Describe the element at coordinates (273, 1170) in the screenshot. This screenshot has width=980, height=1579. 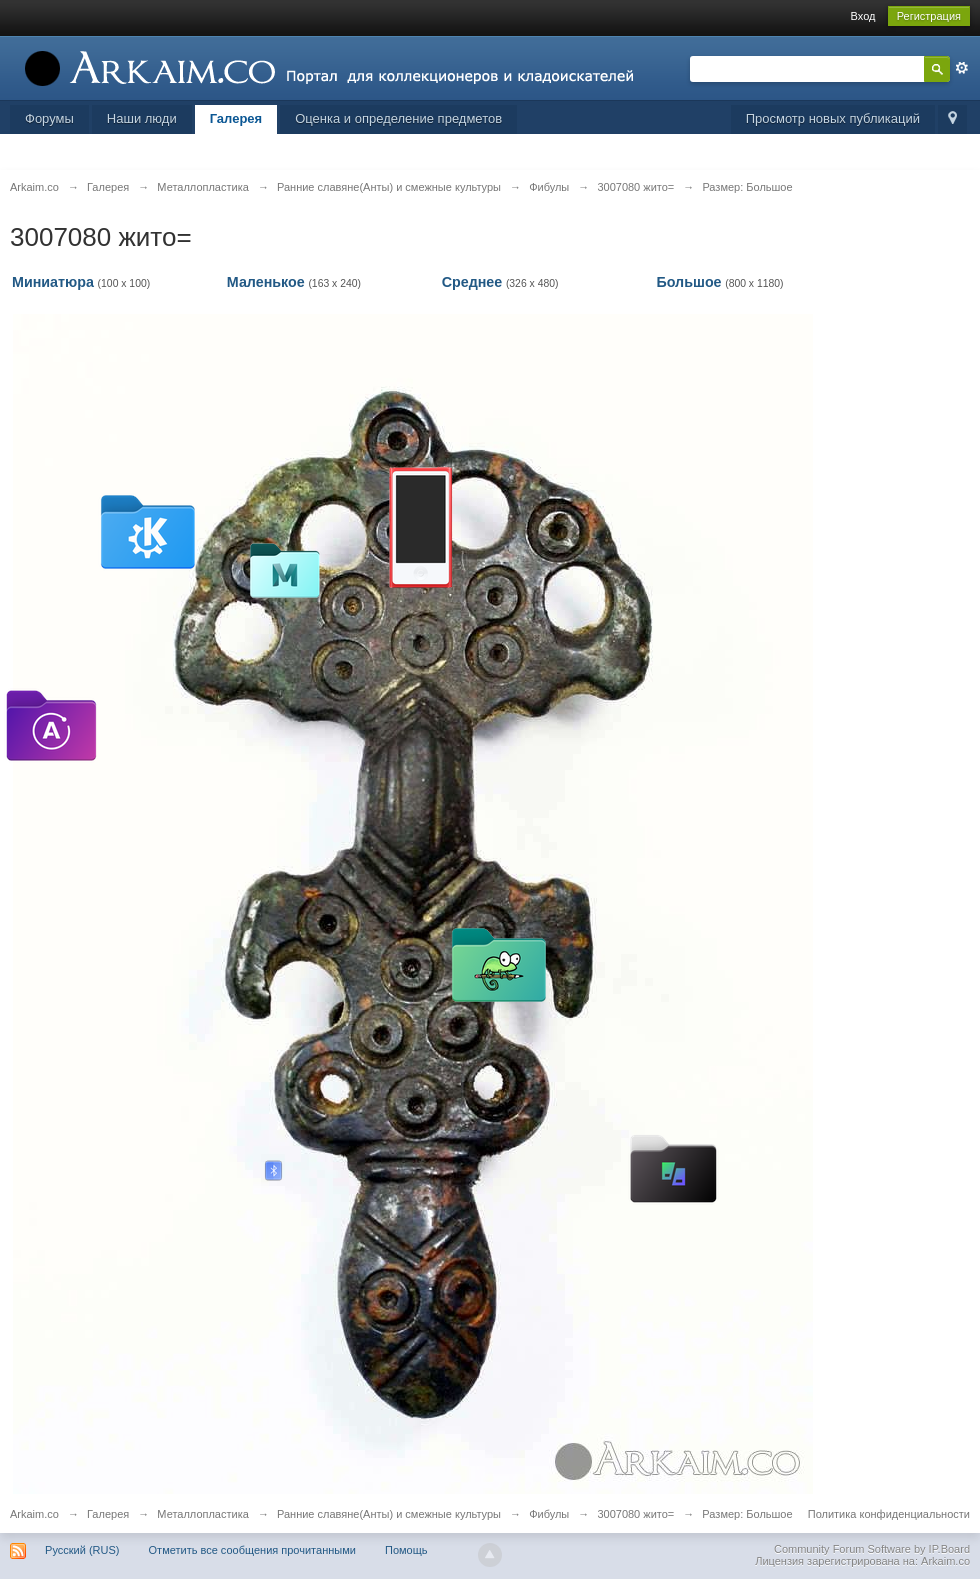
I see `indicates bluetooth is currently active` at that location.